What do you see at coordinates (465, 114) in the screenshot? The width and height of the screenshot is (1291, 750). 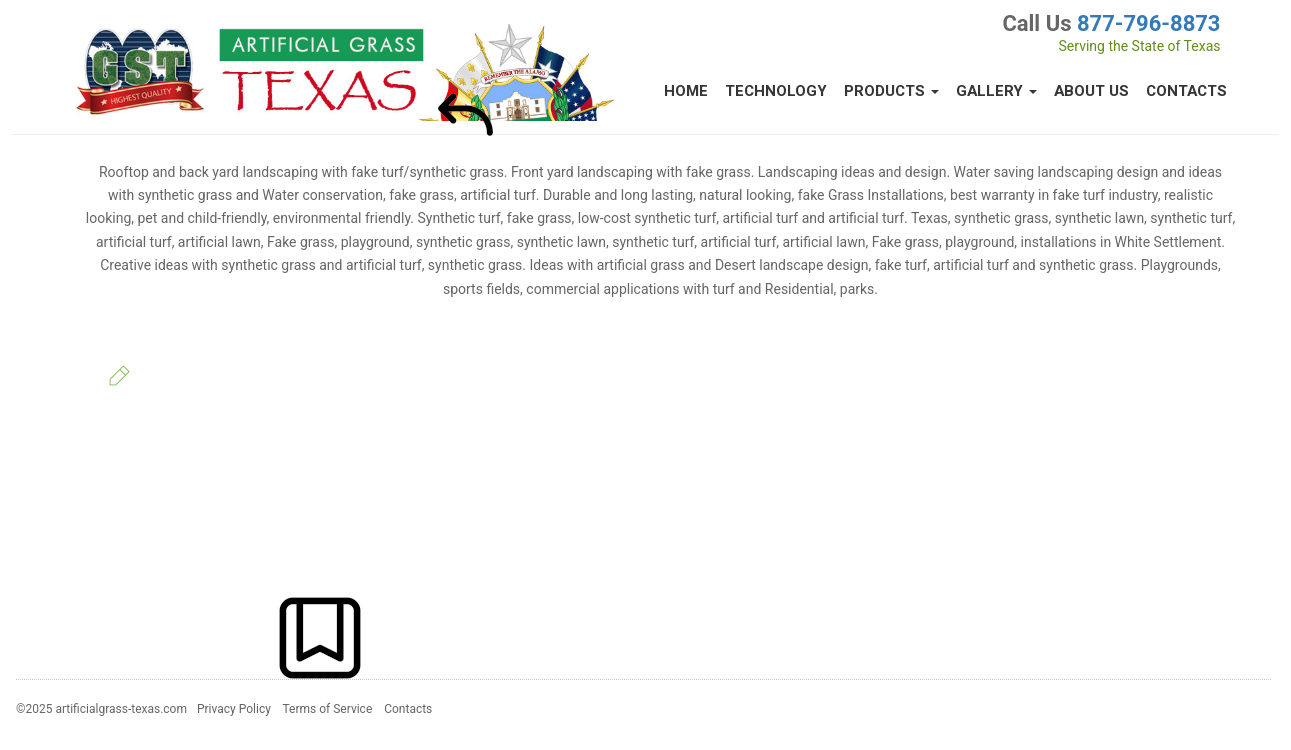 I see `reply to a message` at bounding box center [465, 114].